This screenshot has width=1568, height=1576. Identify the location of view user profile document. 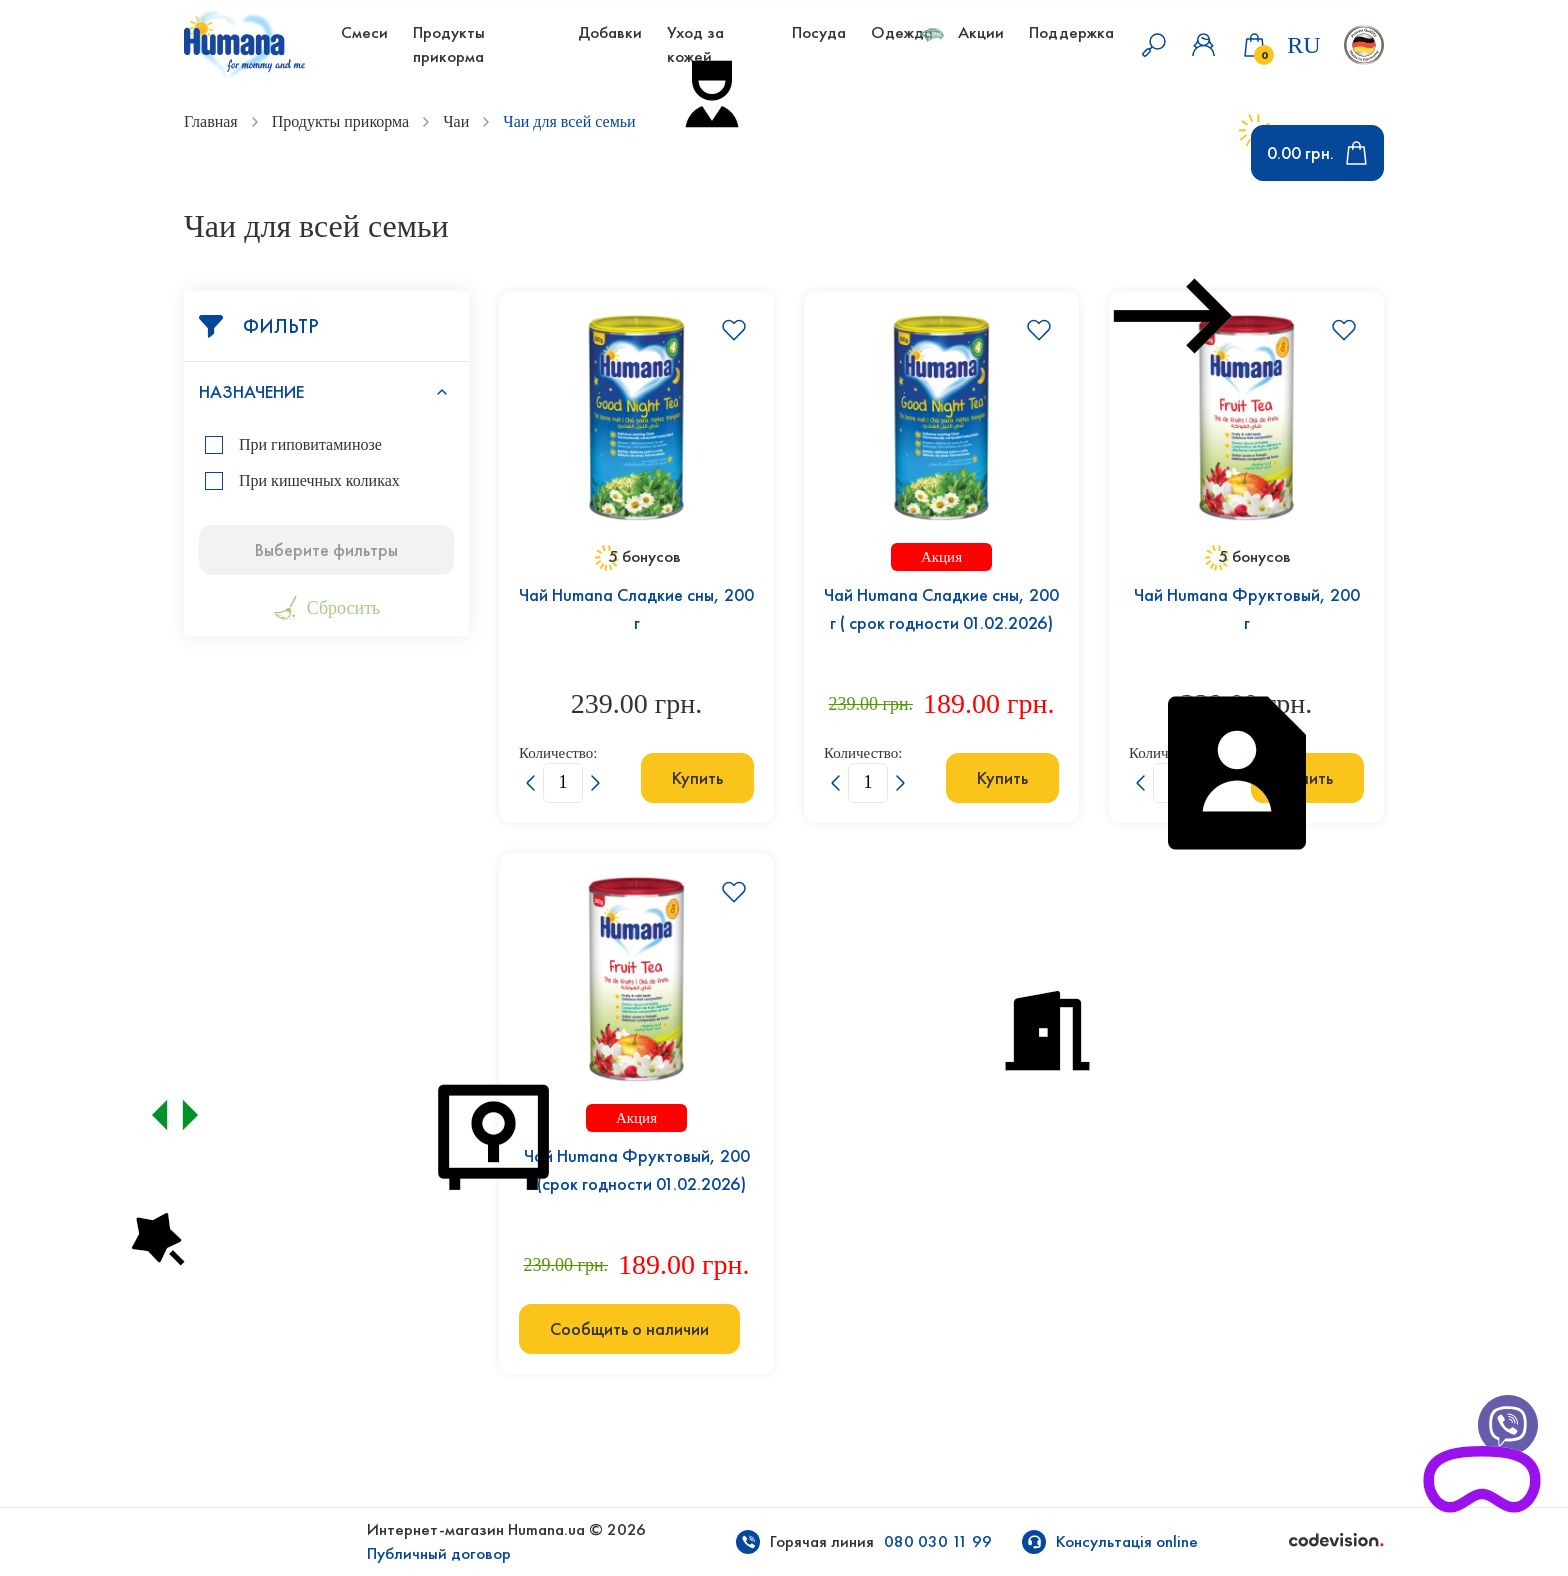
(1237, 773).